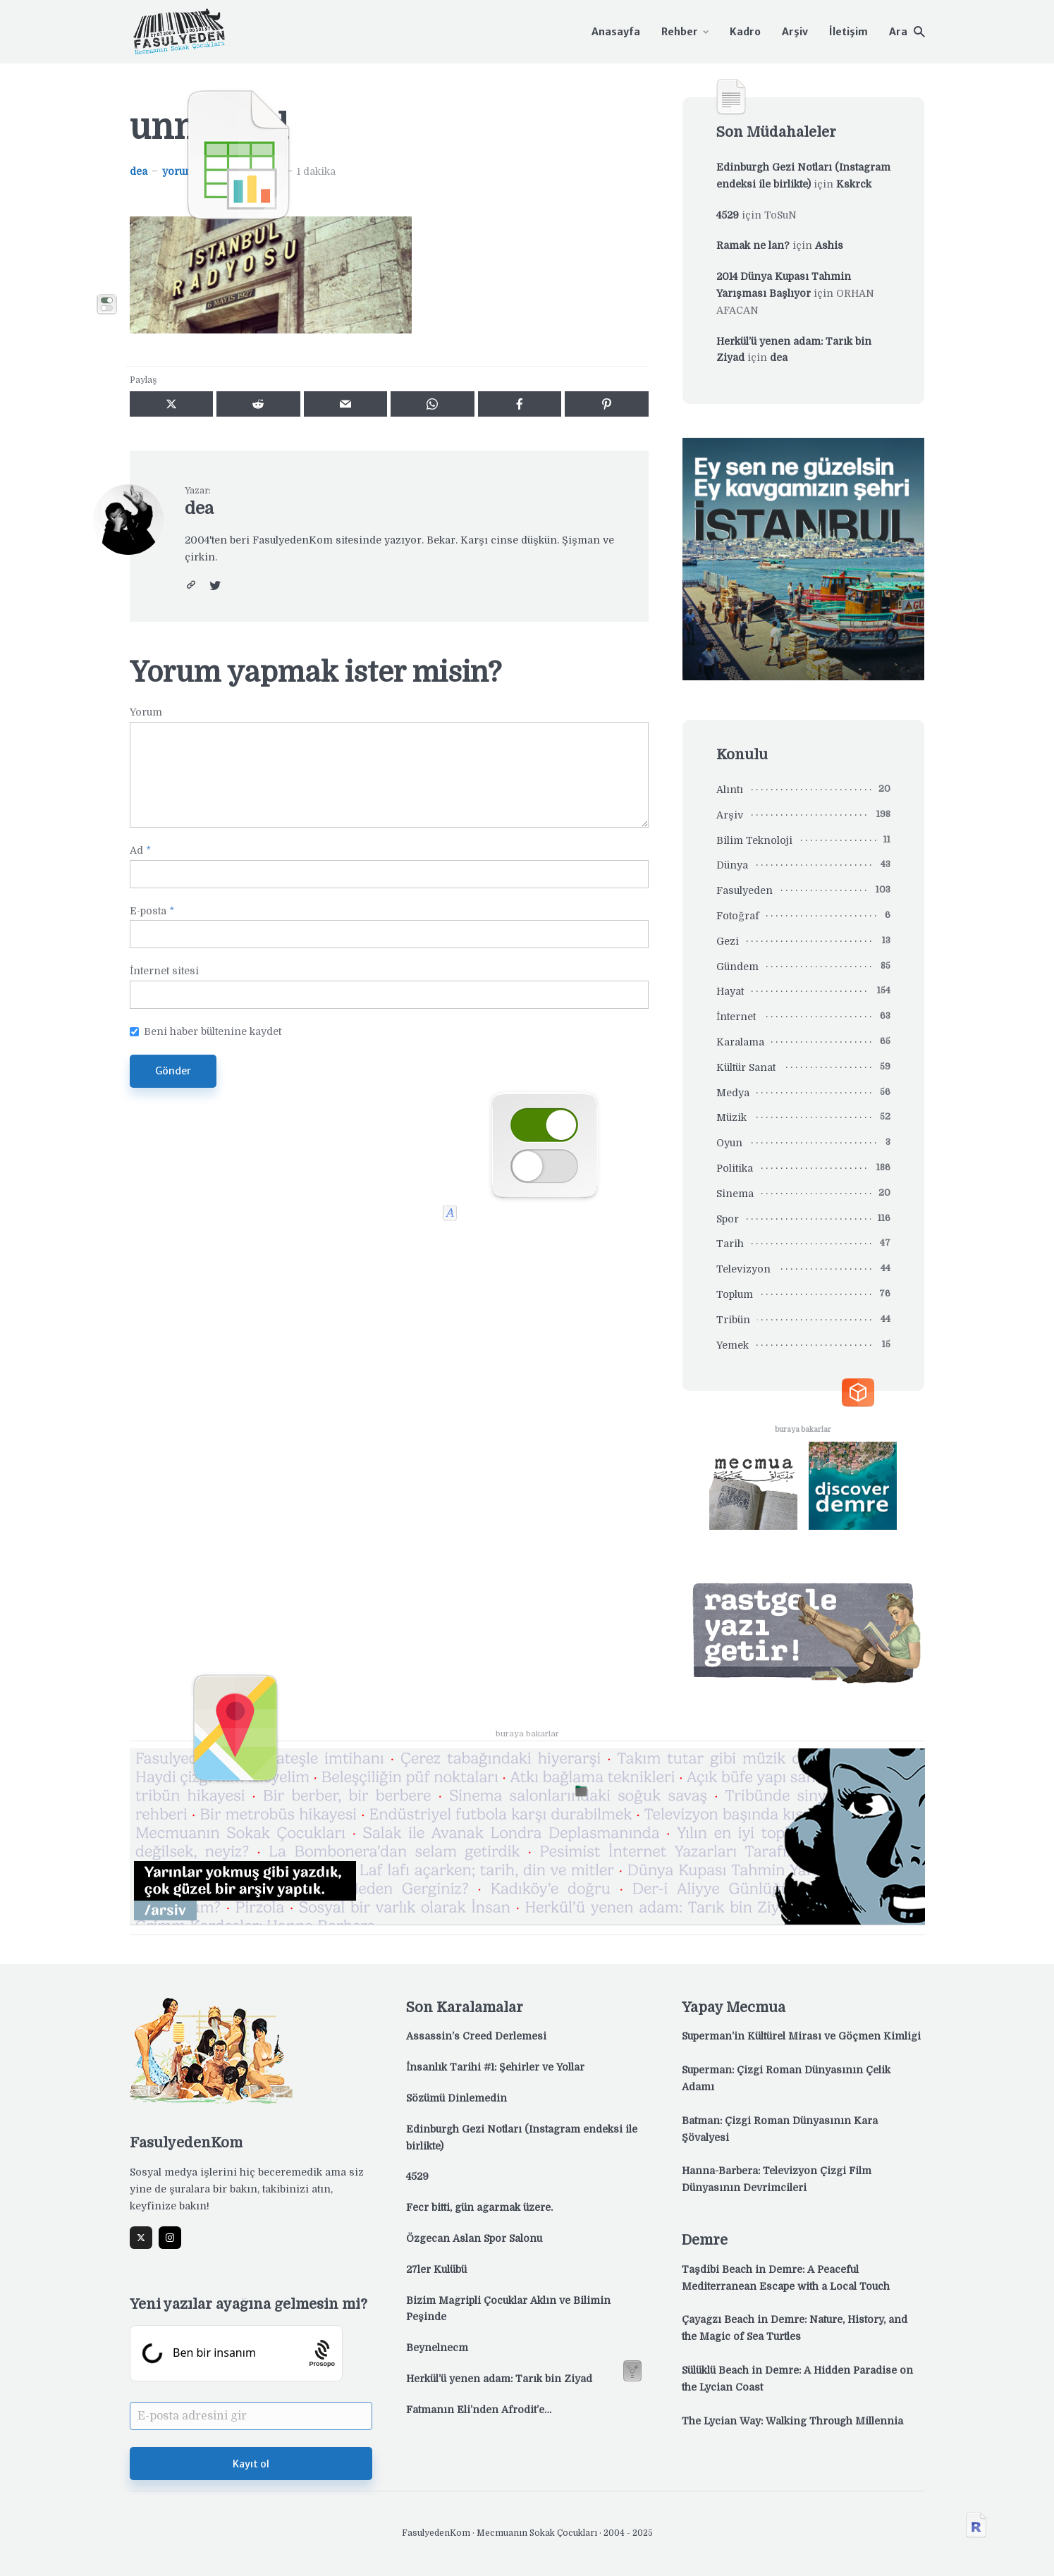 This screenshot has width=1054, height=2576. Describe the element at coordinates (581, 1791) in the screenshot. I see `open folder to view contents` at that location.